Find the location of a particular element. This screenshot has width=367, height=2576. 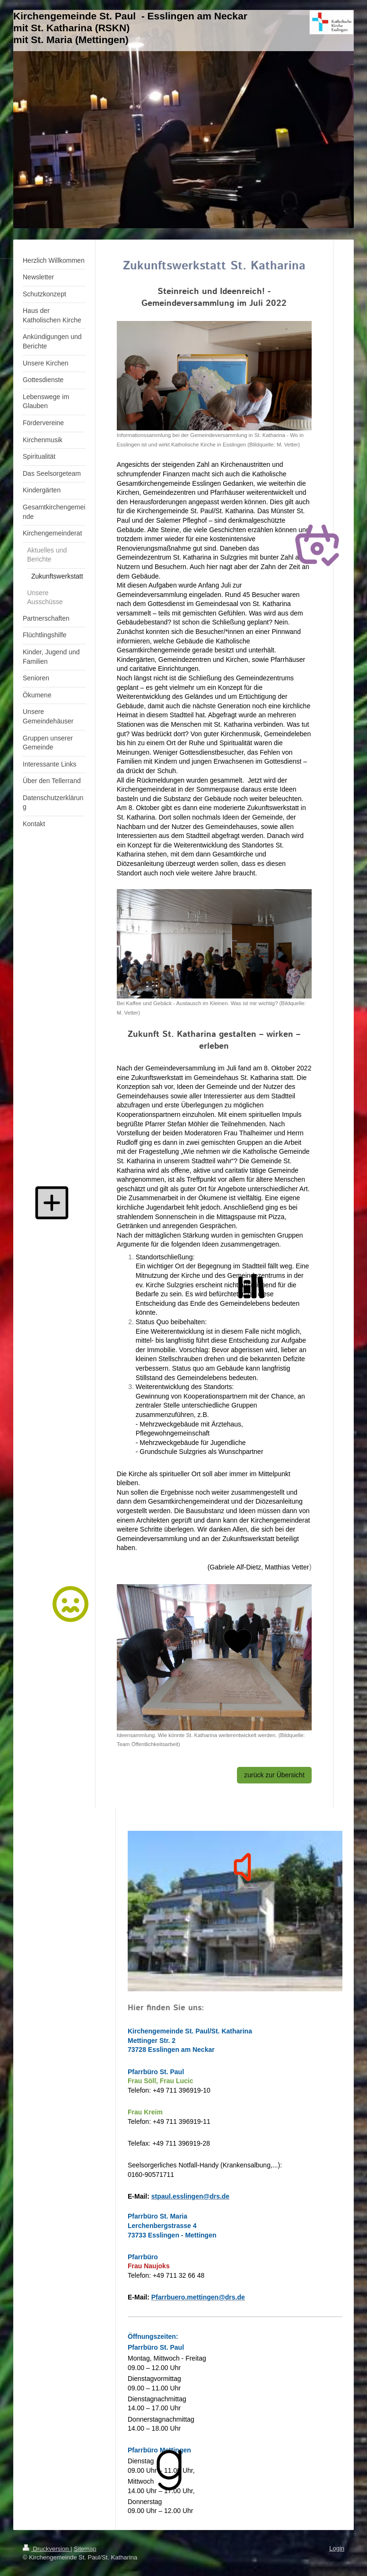

add to favorites is located at coordinates (237, 1640).